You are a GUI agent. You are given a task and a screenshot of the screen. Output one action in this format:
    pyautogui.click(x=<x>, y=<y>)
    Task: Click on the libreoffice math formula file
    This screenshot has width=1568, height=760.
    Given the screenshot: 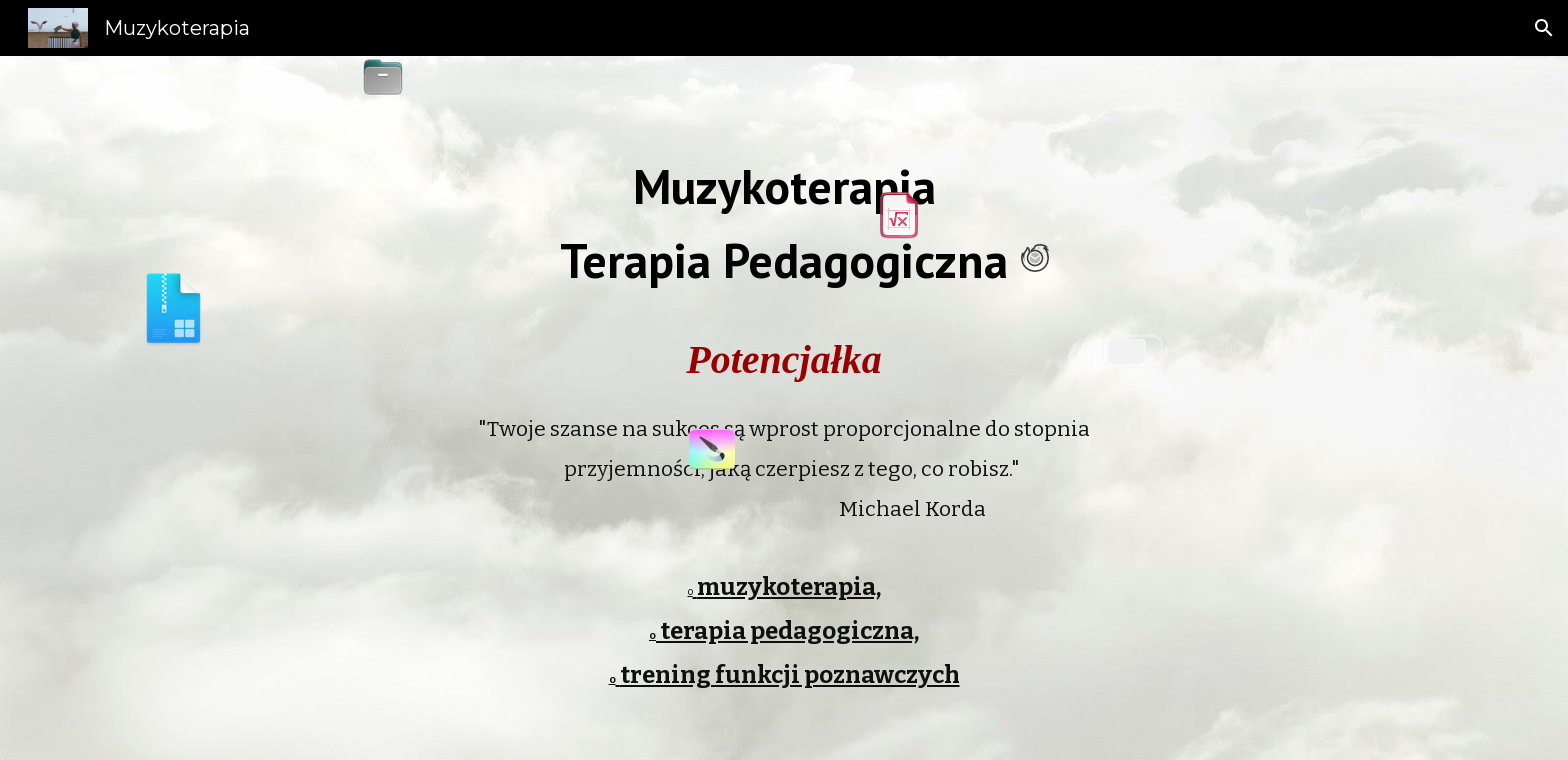 What is the action you would take?
    pyautogui.click(x=899, y=215)
    